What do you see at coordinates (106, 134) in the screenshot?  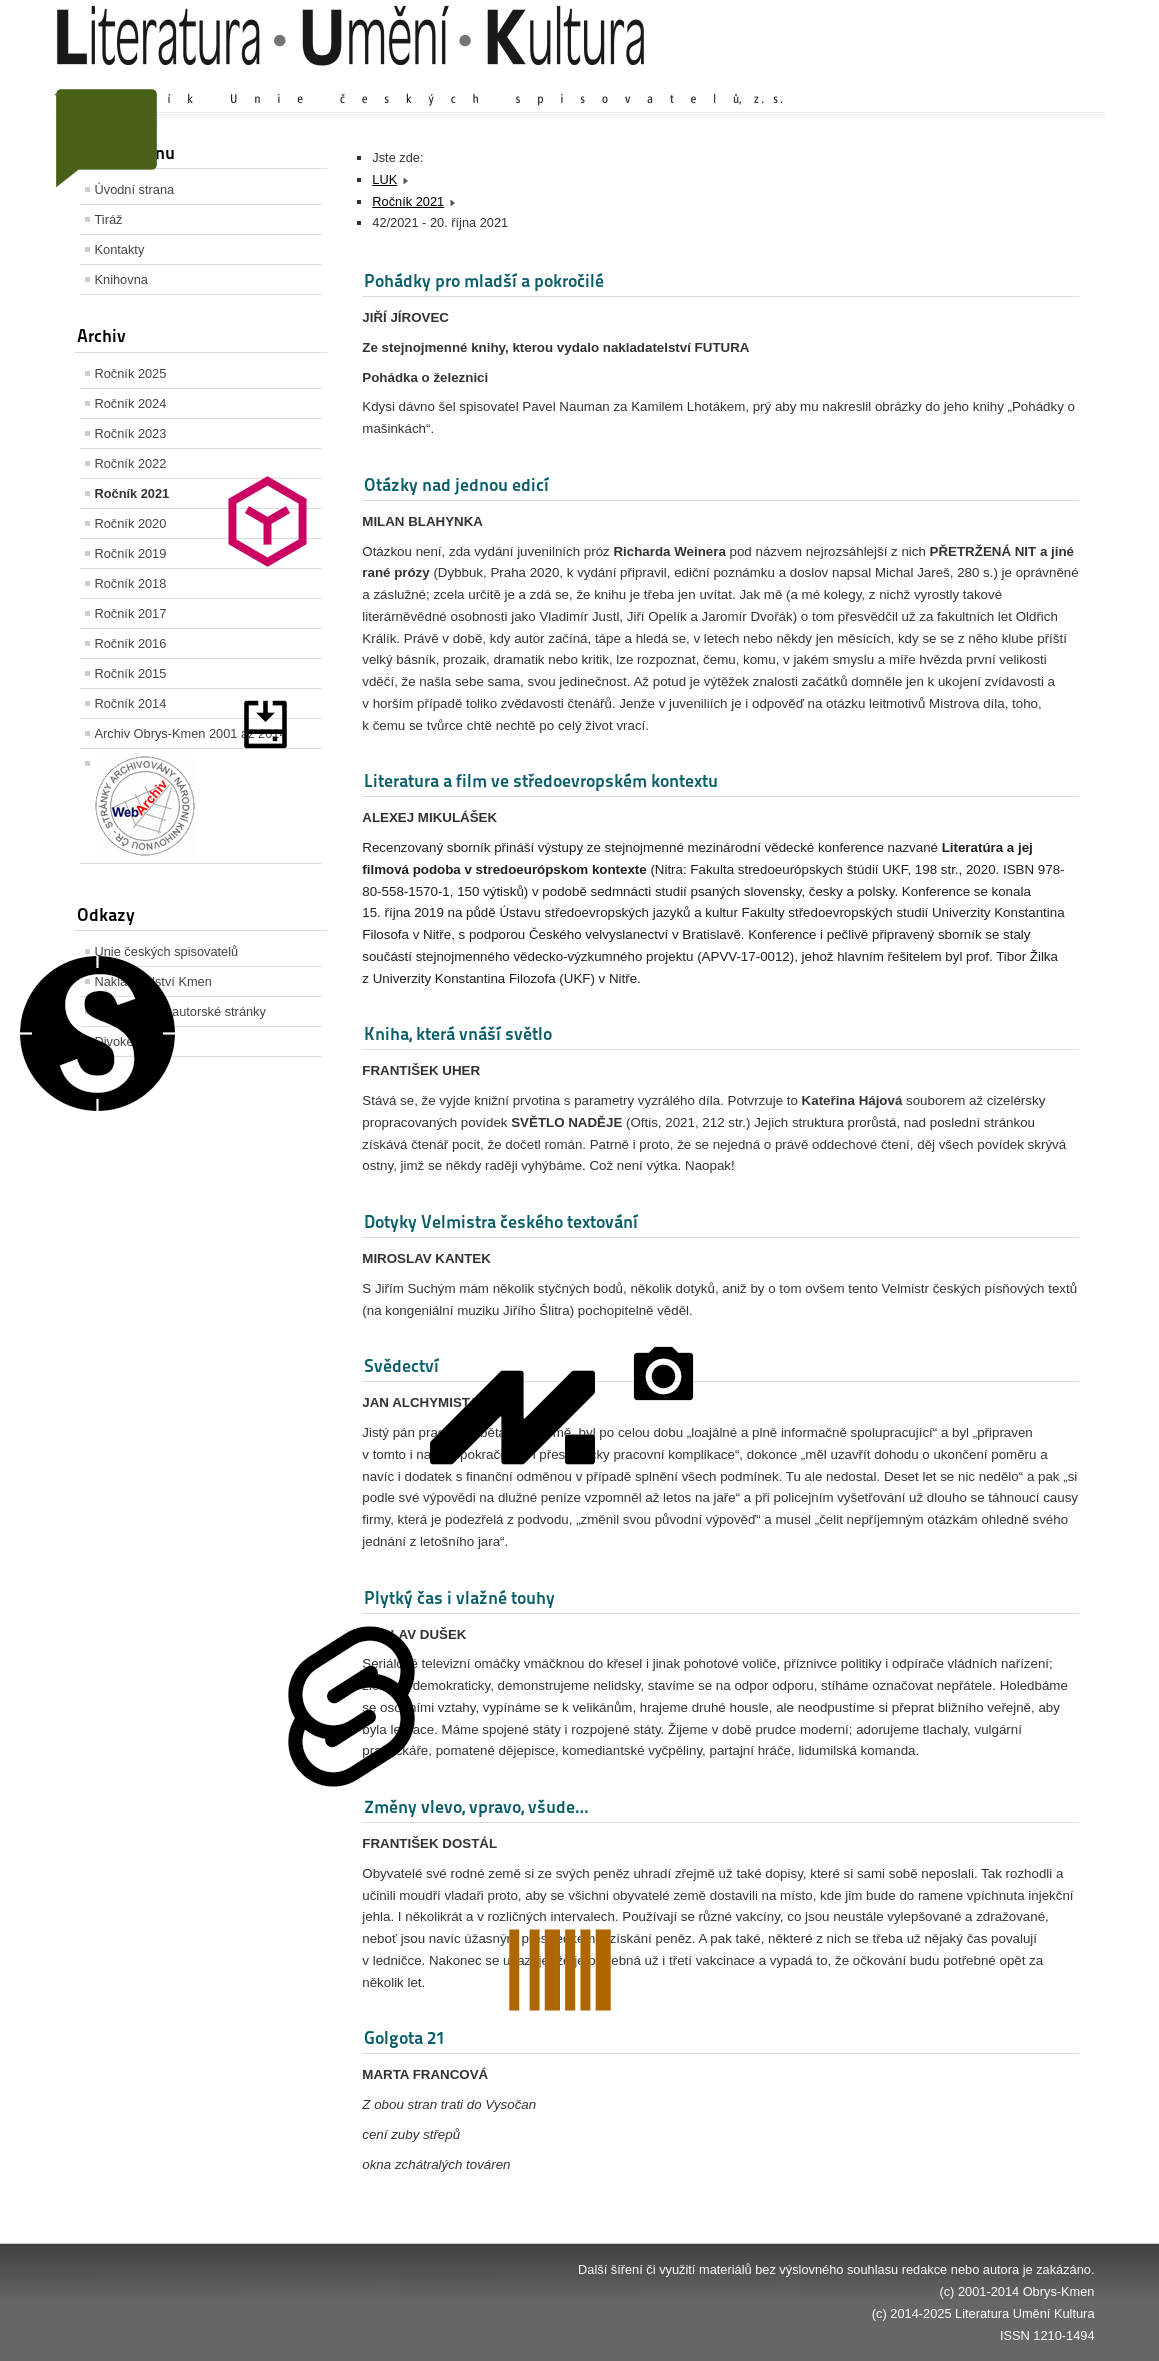 I see `open chat or messaging` at bounding box center [106, 134].